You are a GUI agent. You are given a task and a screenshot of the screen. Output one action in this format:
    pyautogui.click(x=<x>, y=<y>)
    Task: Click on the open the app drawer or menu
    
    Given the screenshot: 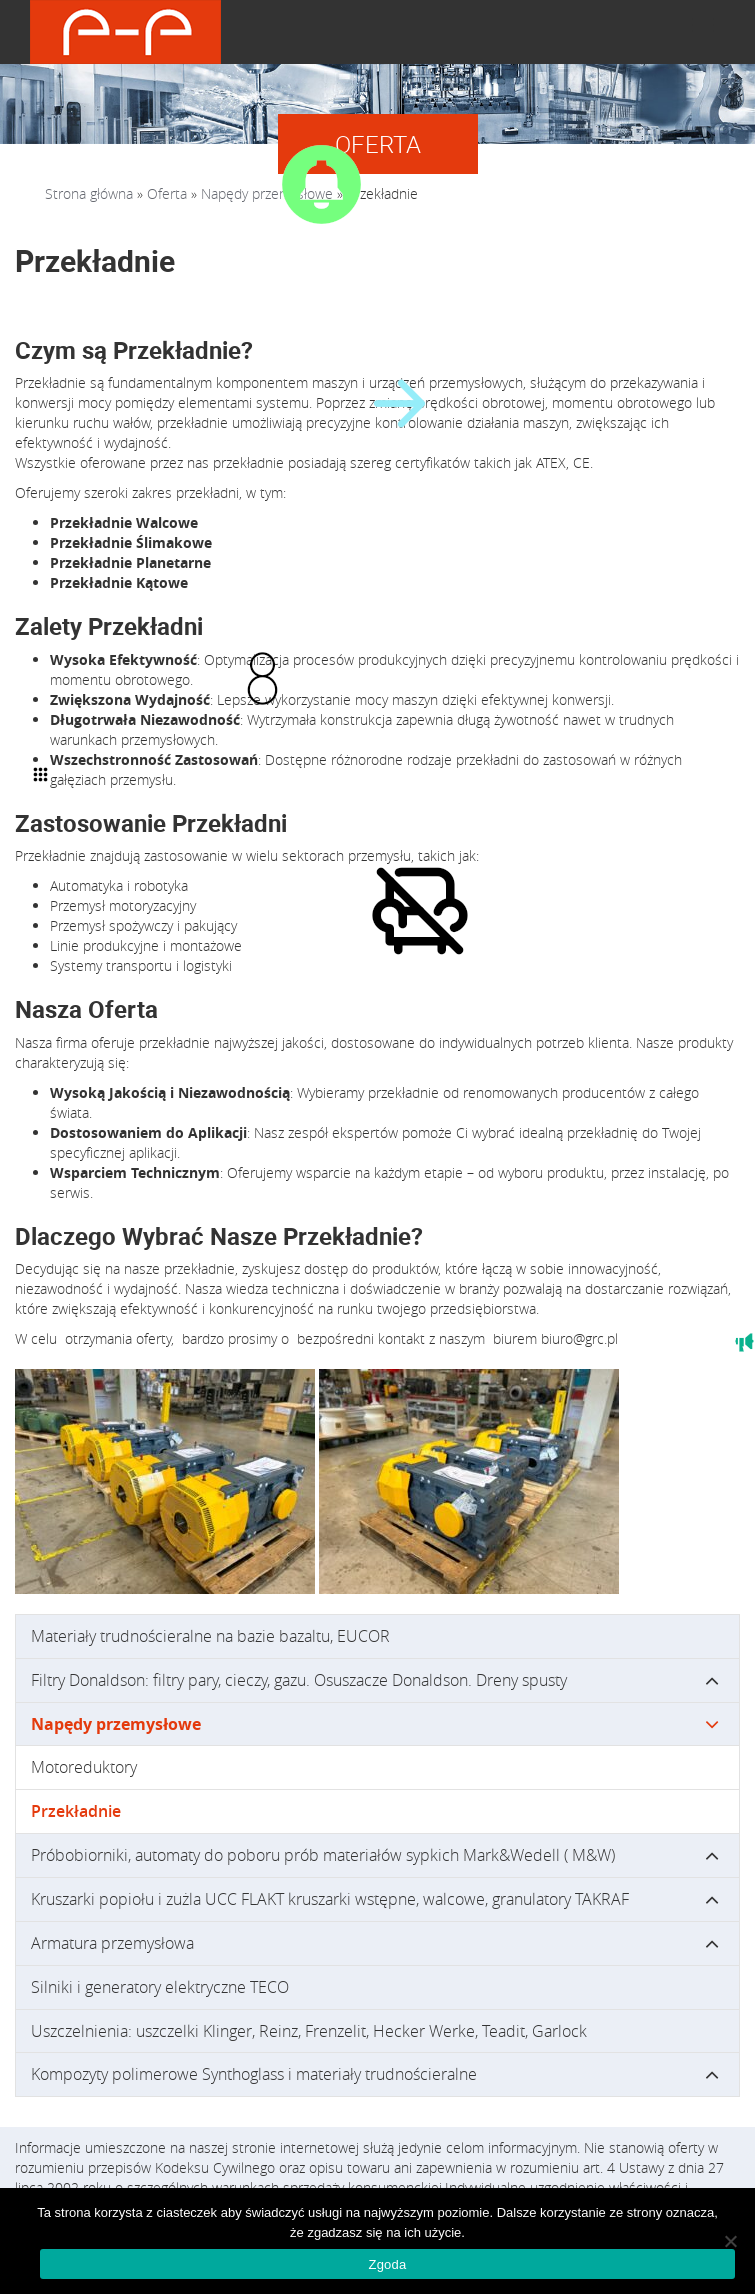 What is the action you would take?
    pyautogui.click(x=40, y=774)
    